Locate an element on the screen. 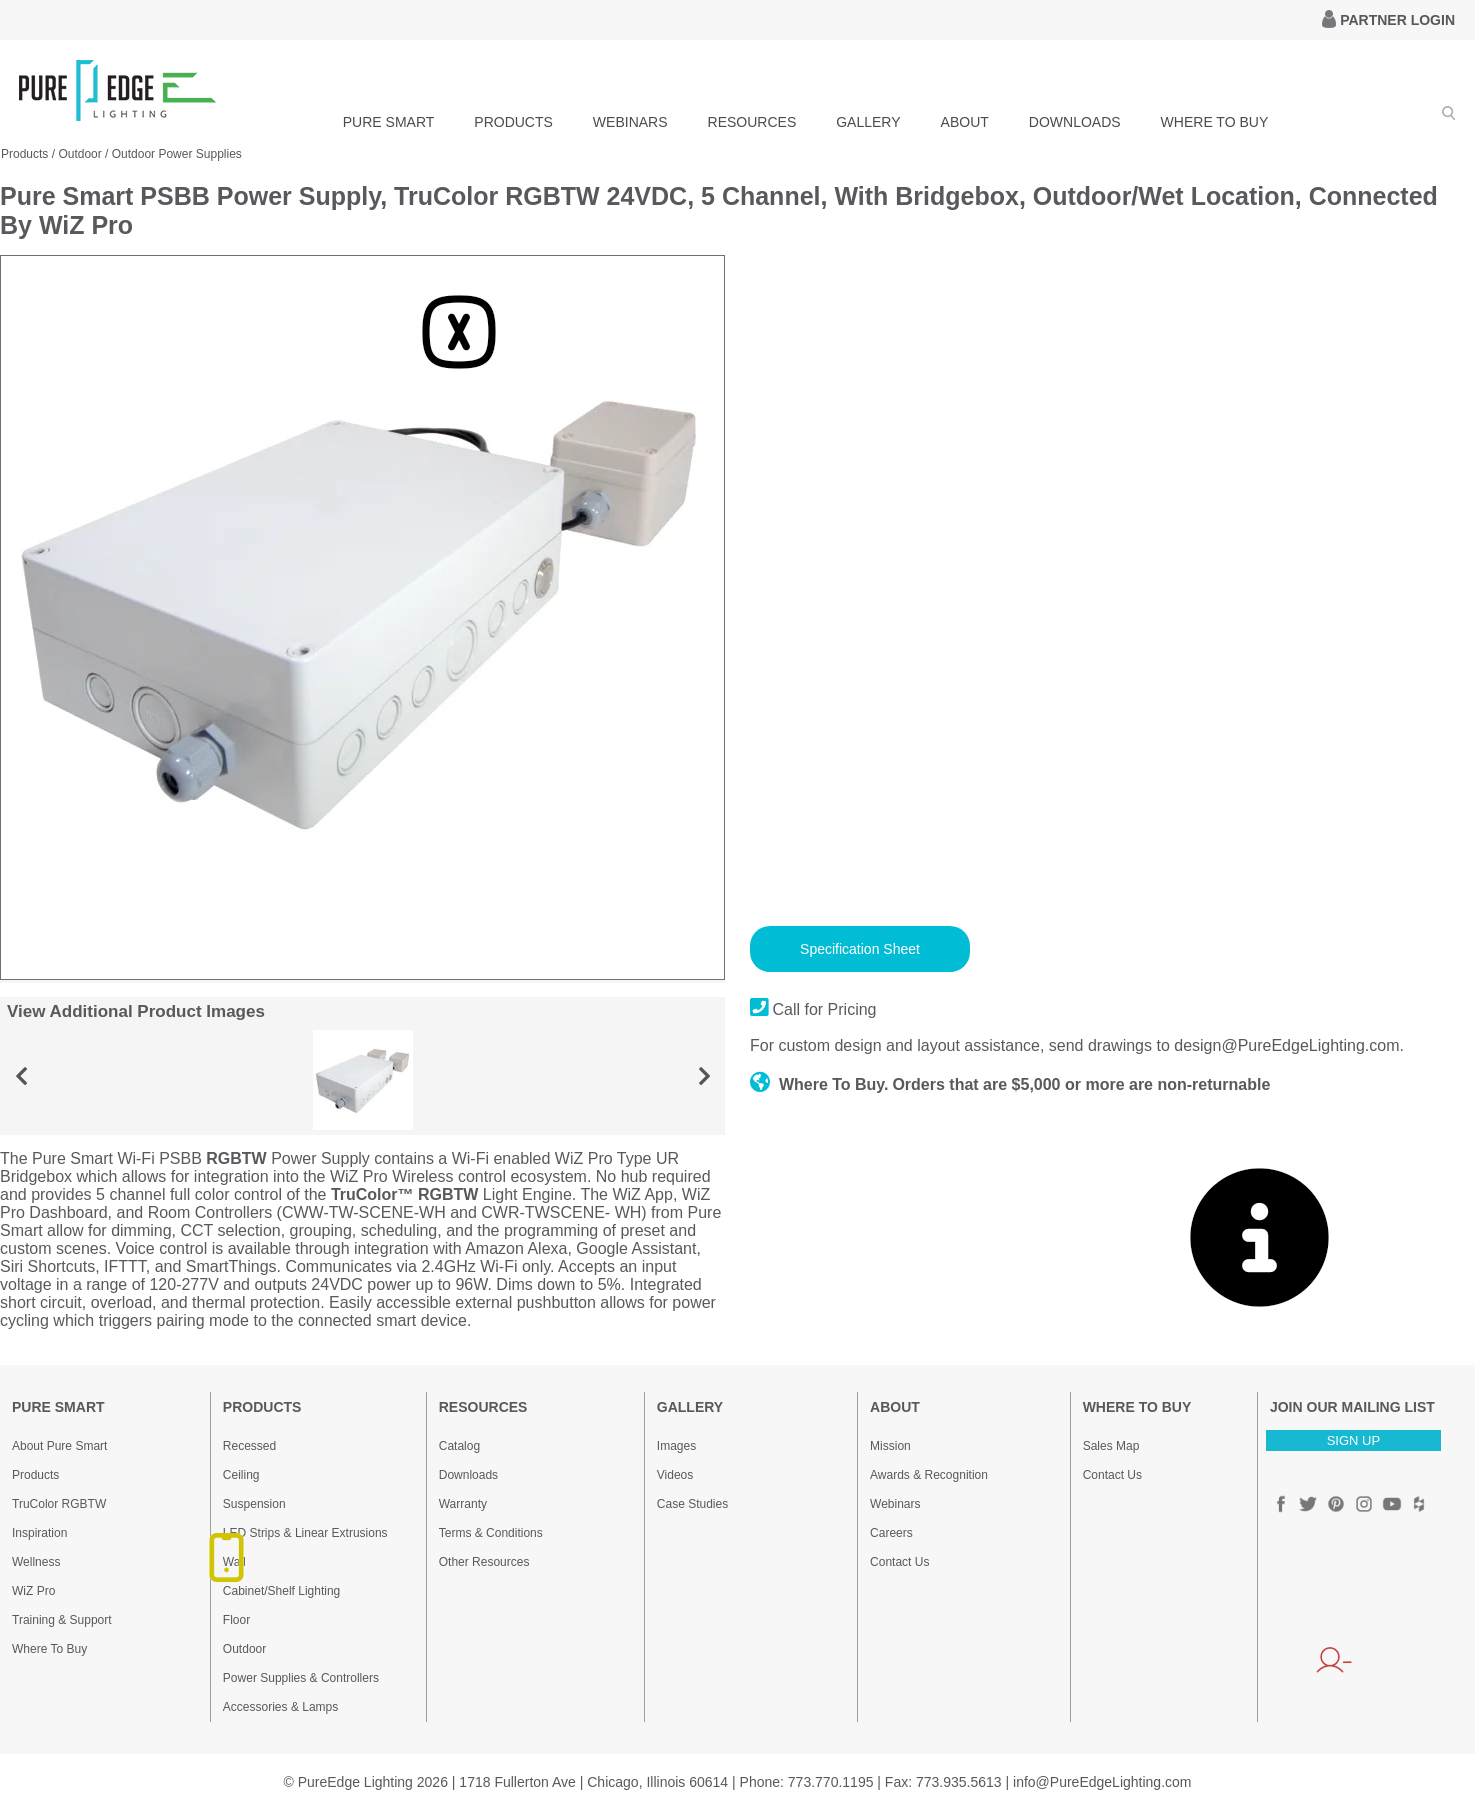 Image resolution: width=1475 pixels, height=1815 pixels. view more information or details is located at coordinates (1259, 1237).